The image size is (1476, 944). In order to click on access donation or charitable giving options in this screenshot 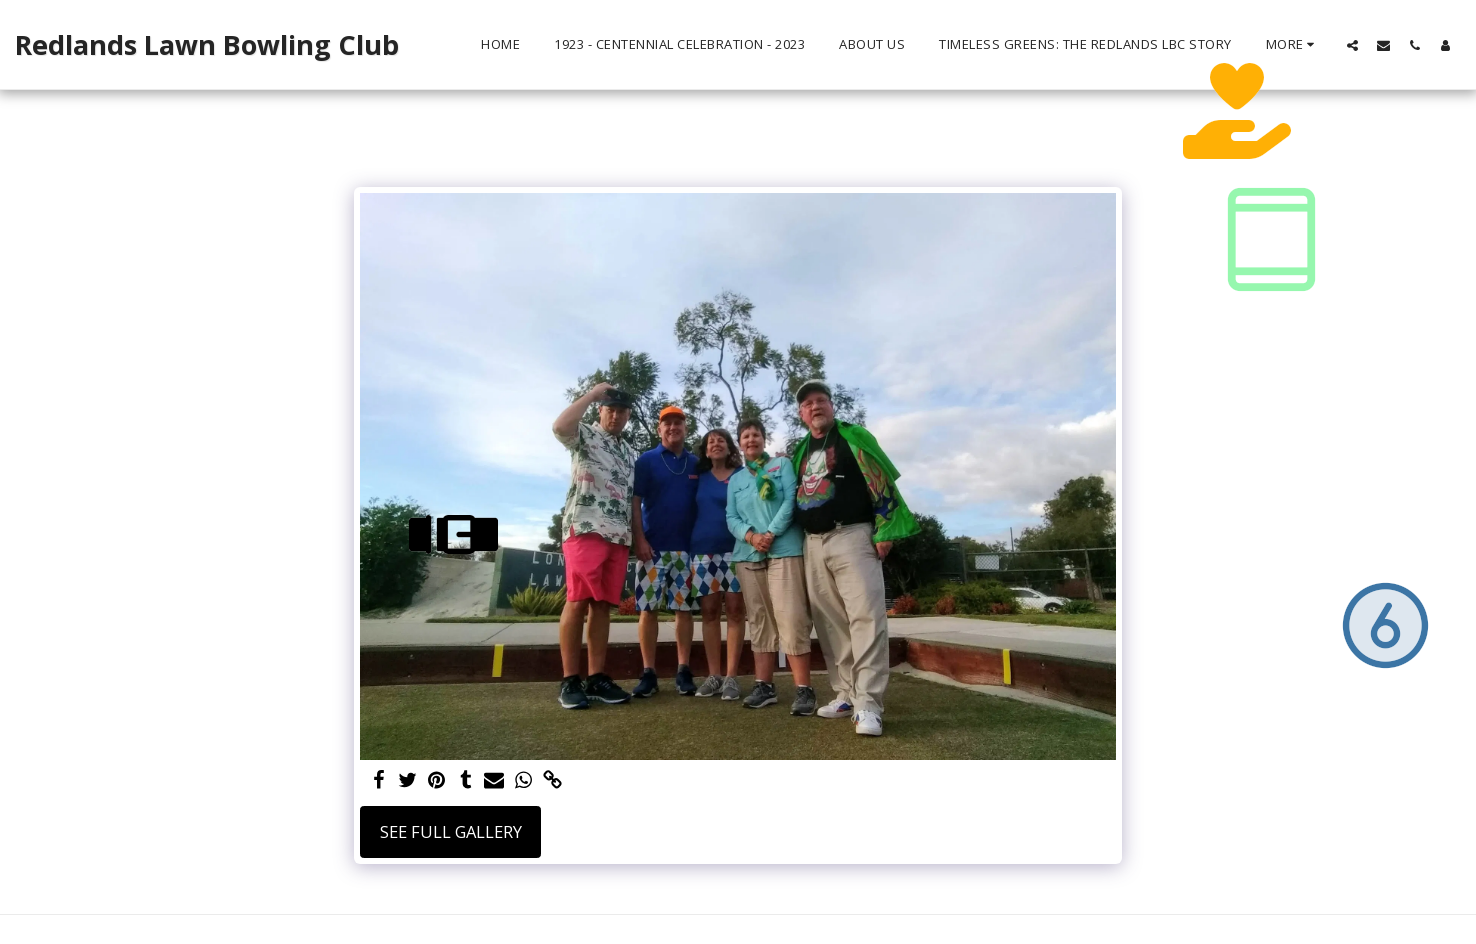, I will do `click(1237, 111)`.